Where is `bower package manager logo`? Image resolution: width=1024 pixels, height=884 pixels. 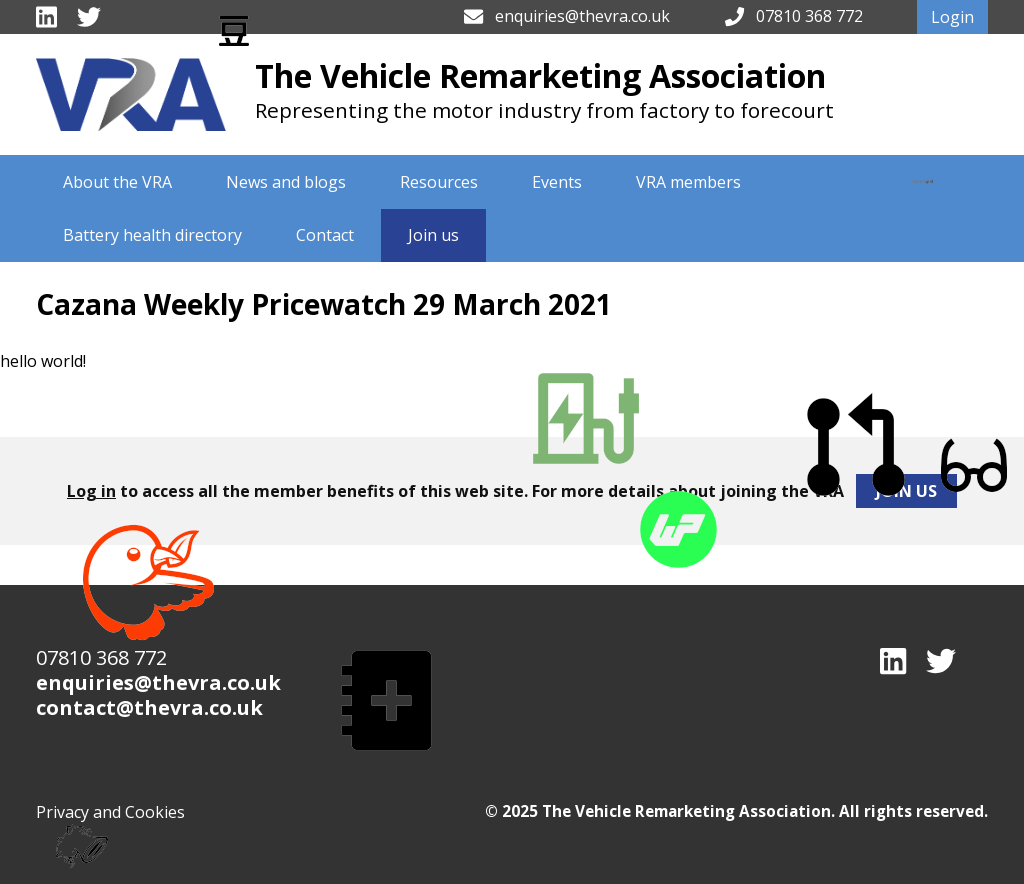
bower package manager logo is located at coordinates (148, 582).